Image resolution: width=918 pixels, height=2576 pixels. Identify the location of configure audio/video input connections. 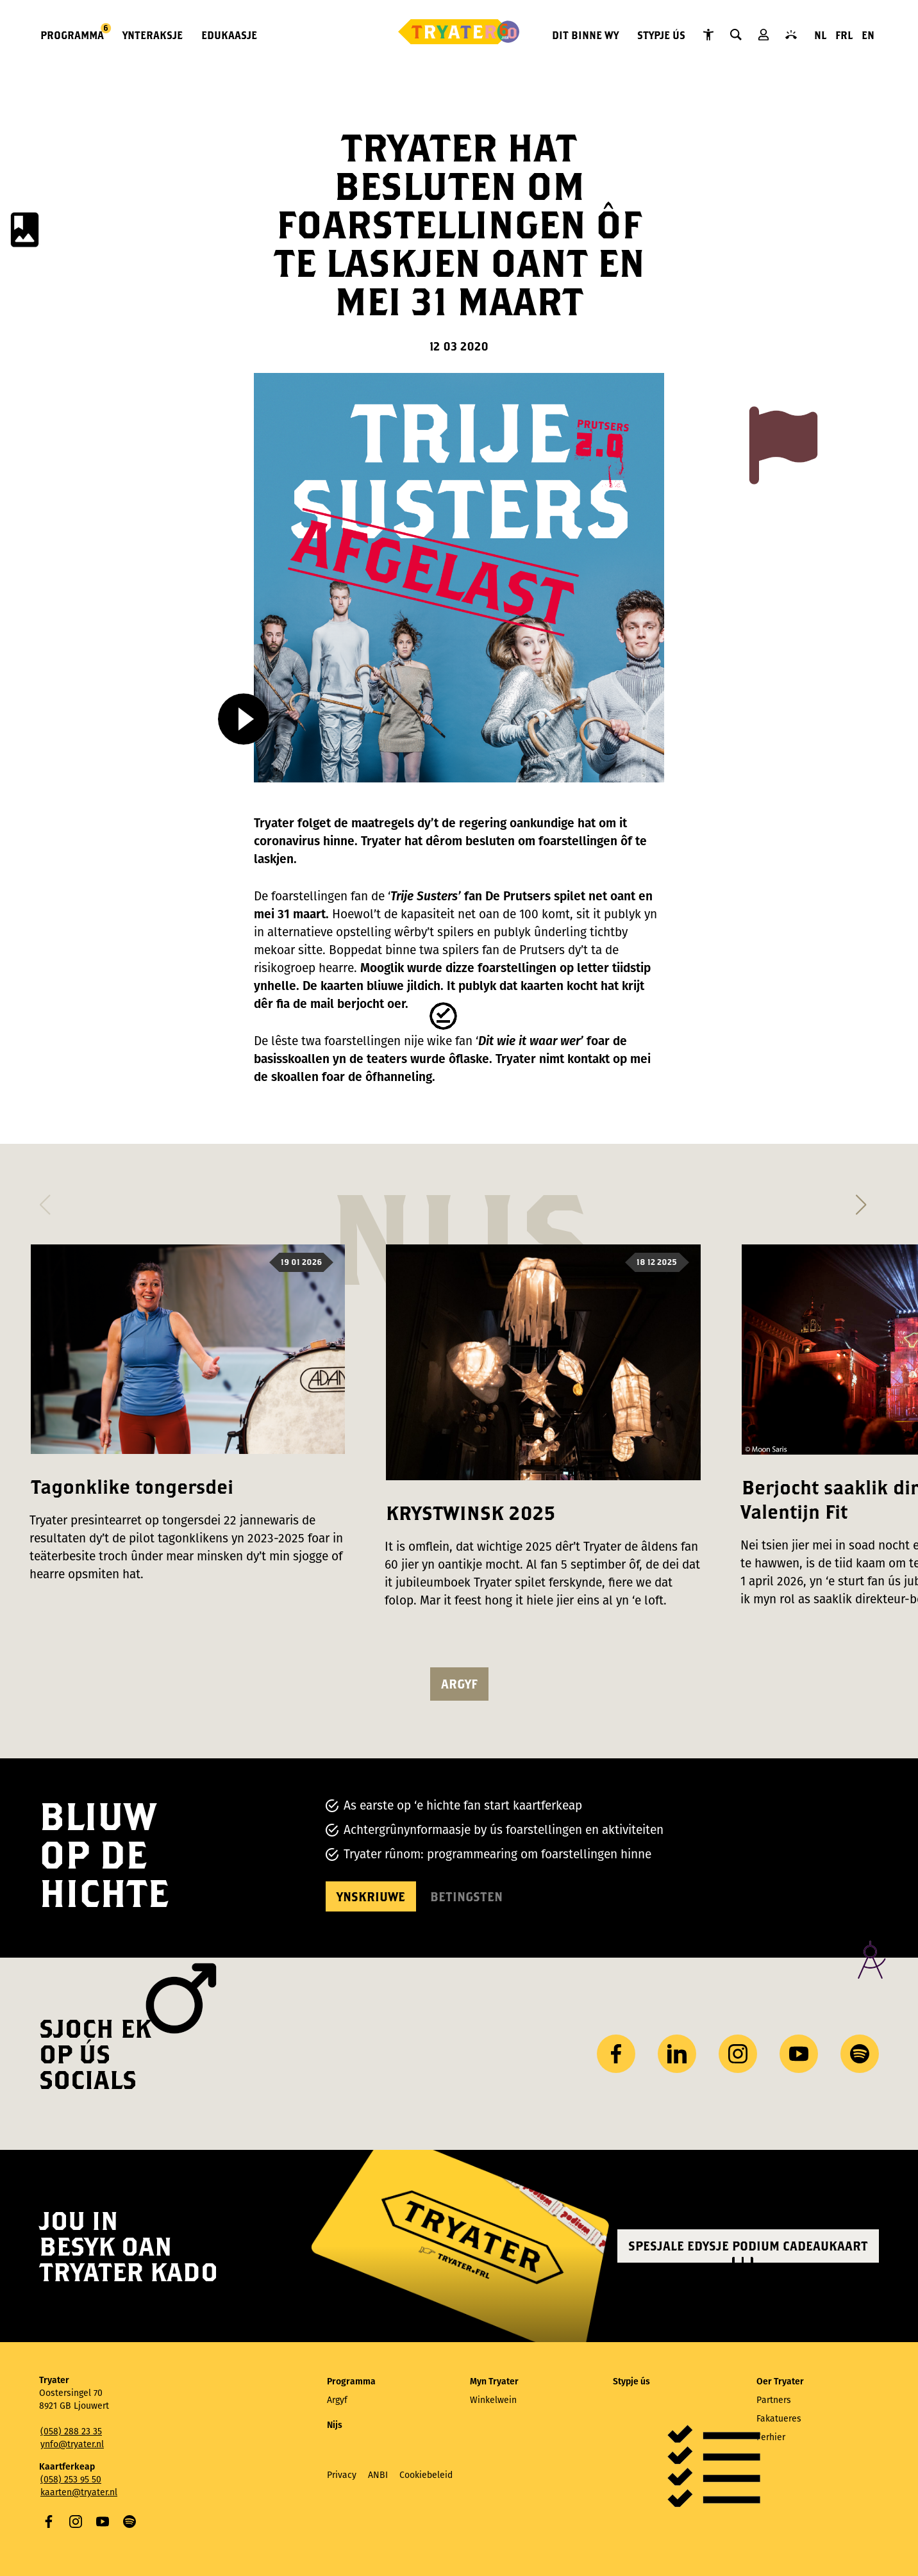
(742, 2269).